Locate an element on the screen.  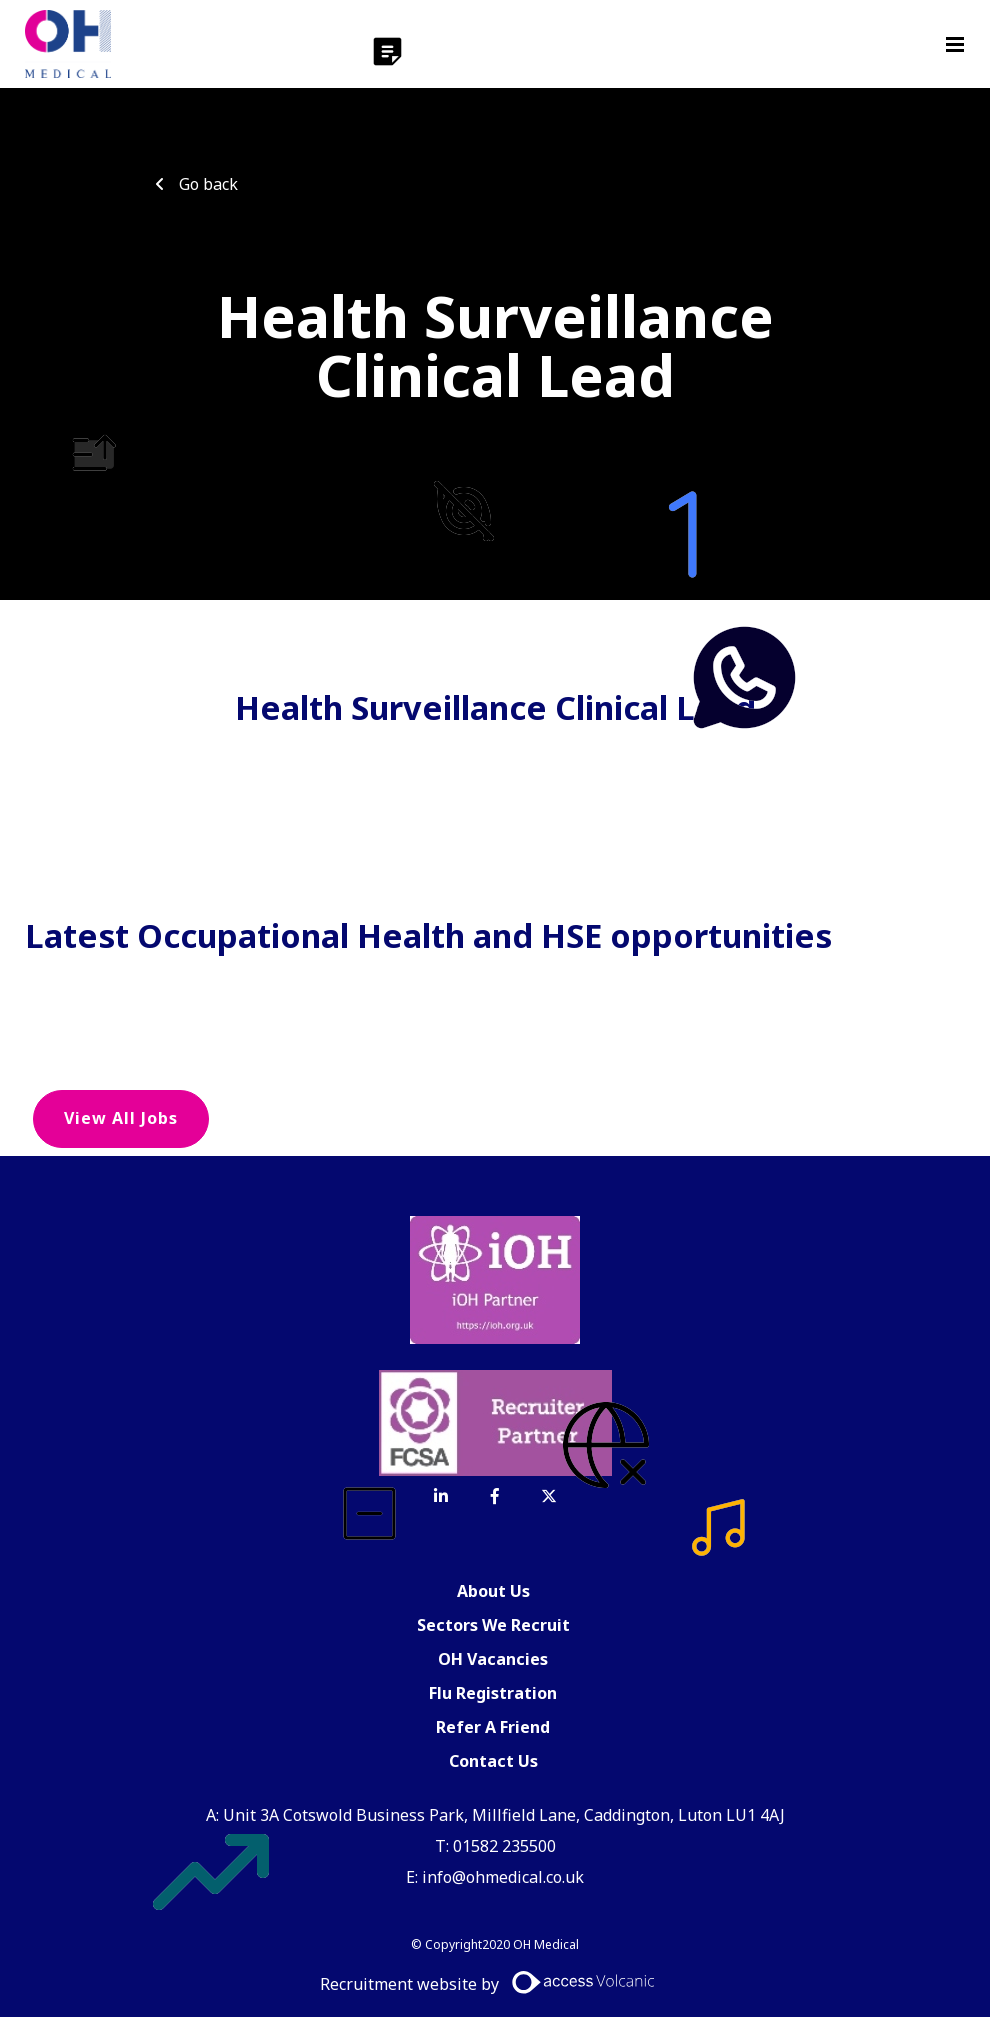
open WhatsApp messaging app is located at coordinates (744, 677).